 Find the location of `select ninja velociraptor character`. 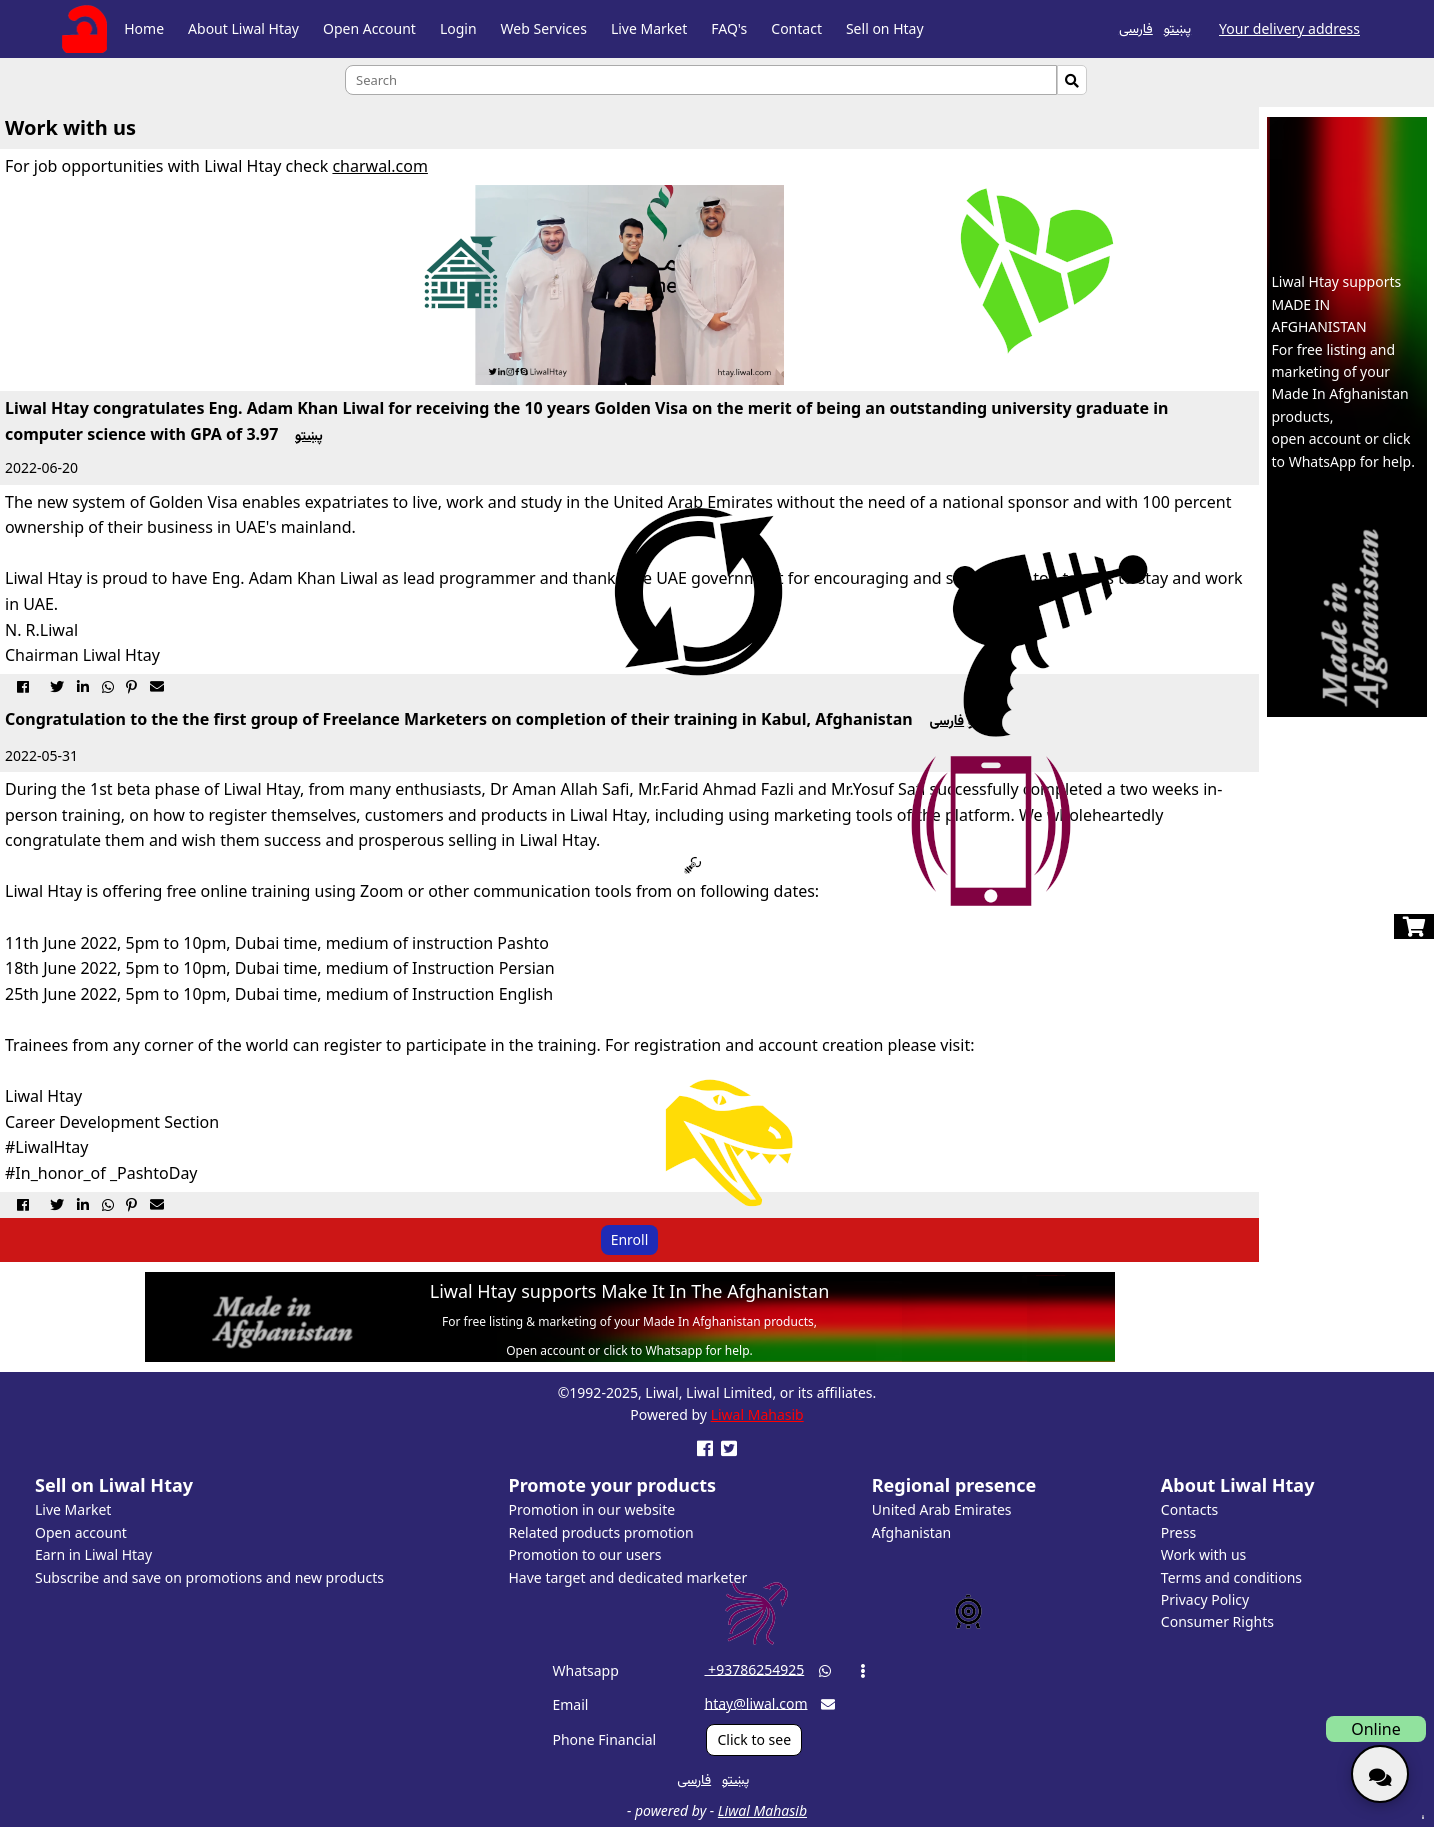

select ninja velociraptor character is located at coordinates (730, 1143).